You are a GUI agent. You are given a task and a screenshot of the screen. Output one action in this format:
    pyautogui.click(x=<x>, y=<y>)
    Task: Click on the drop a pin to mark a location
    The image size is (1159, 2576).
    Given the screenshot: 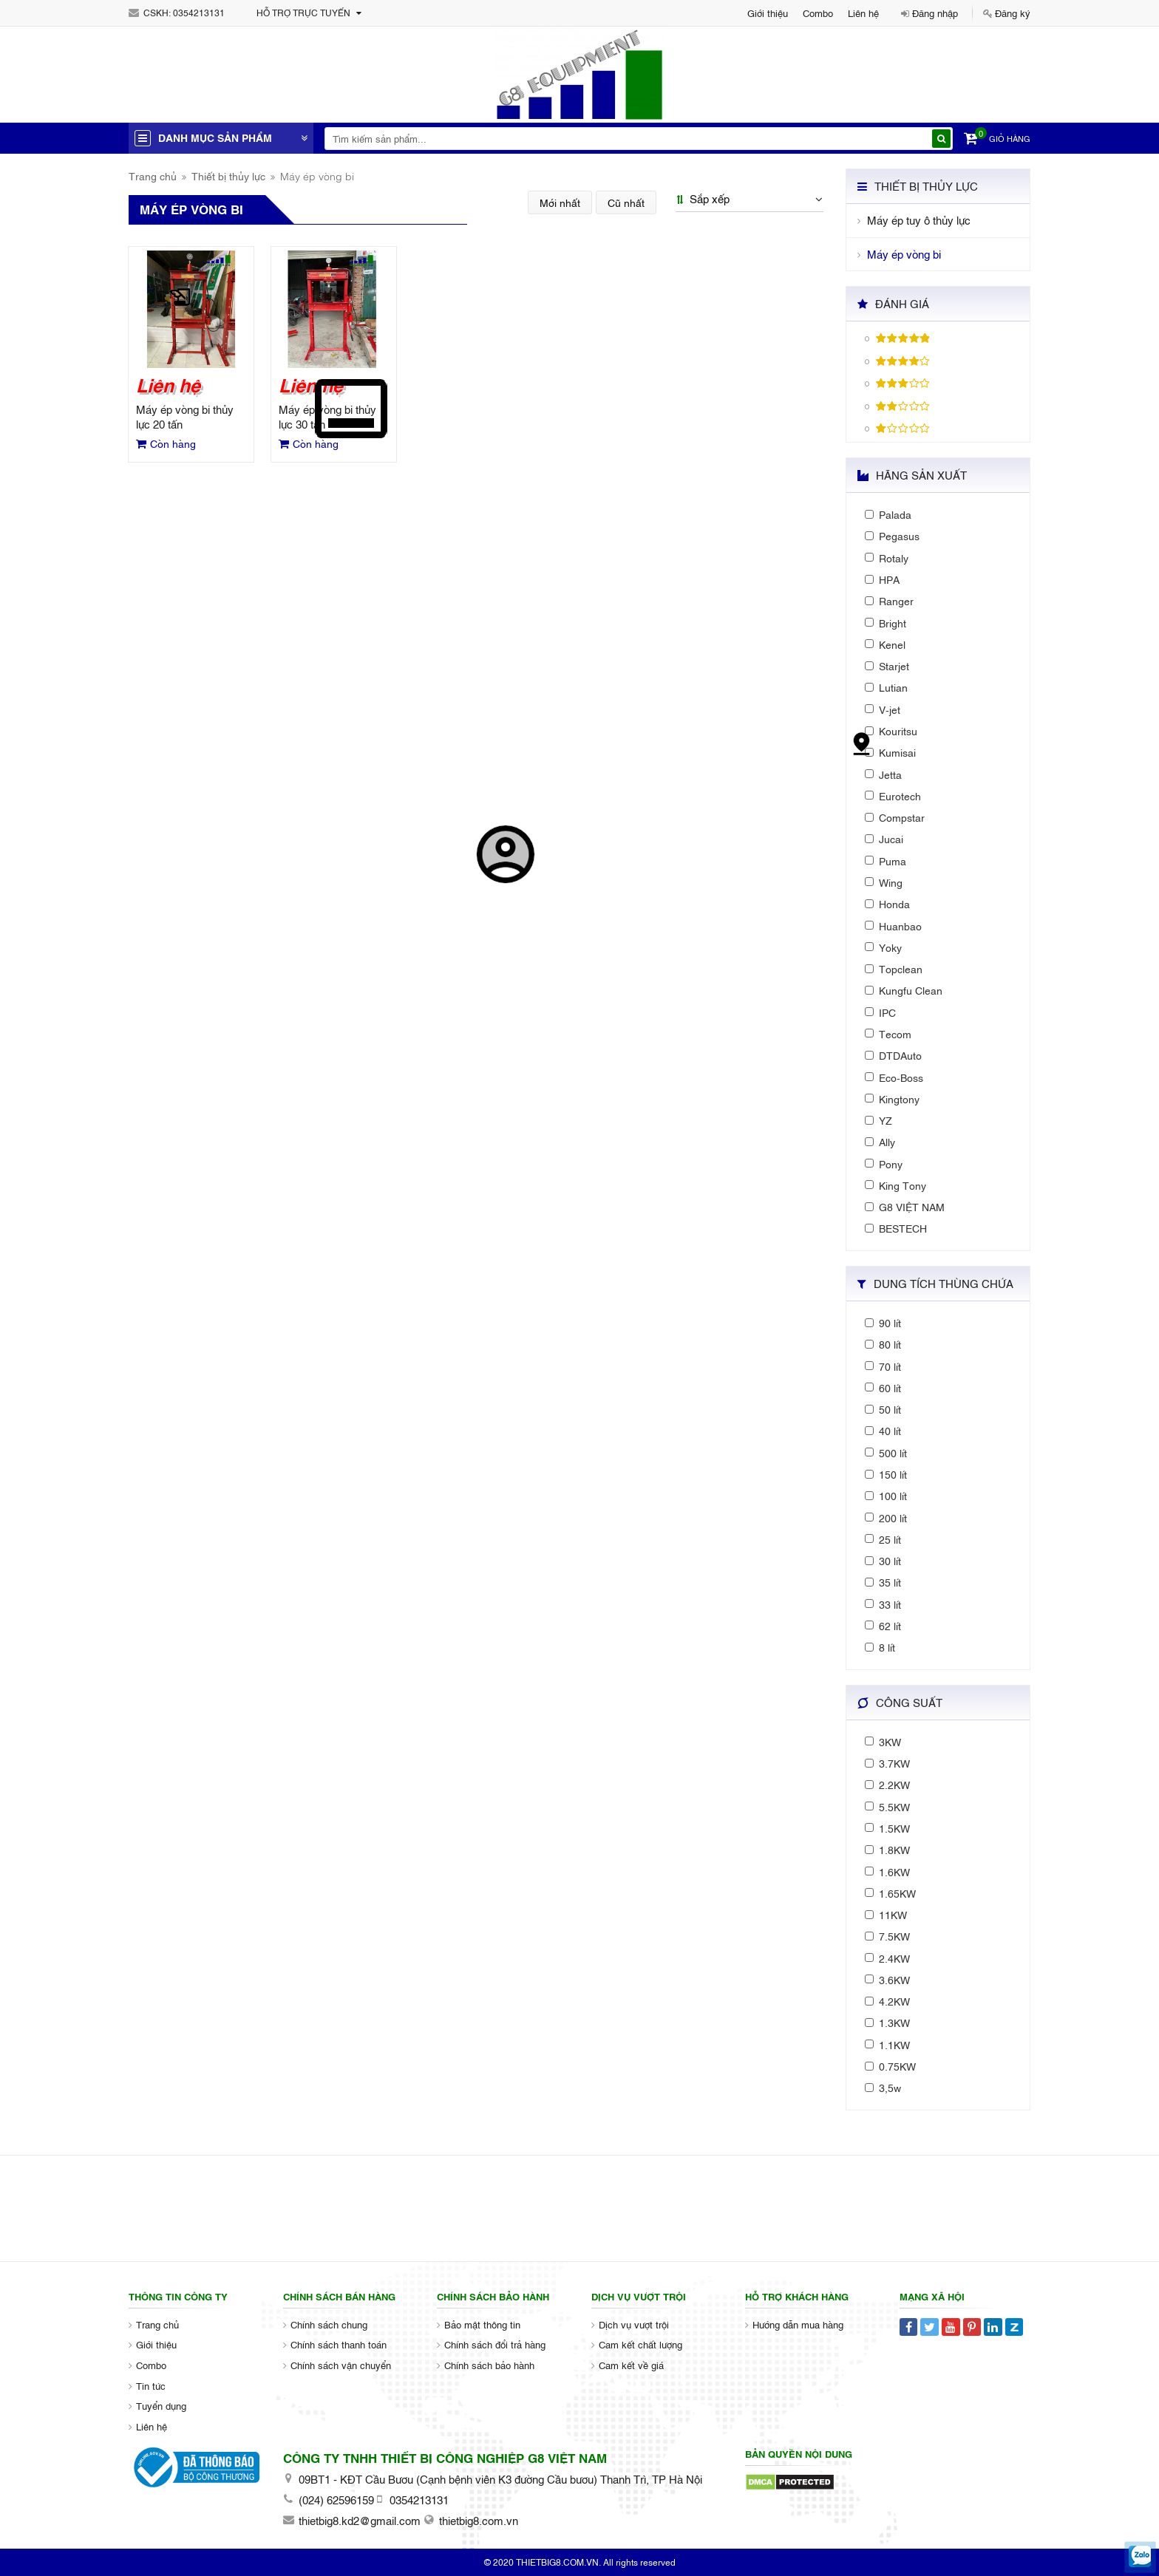 What is the action you would take?
    pyautogui.click(x=861, y=743)
    